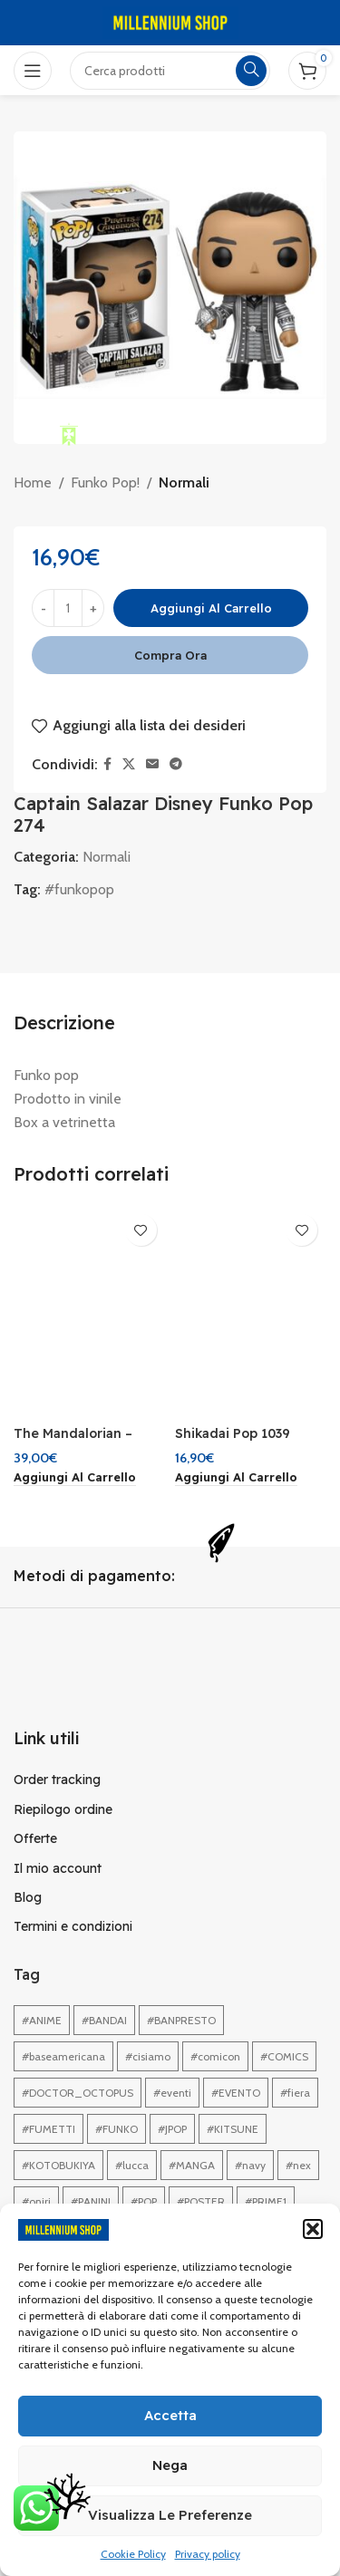  What do you see at coordinates (221, 1543) in the screenshot?
I see `select elf or fantasy race character` at bounding box center [221, 1543].